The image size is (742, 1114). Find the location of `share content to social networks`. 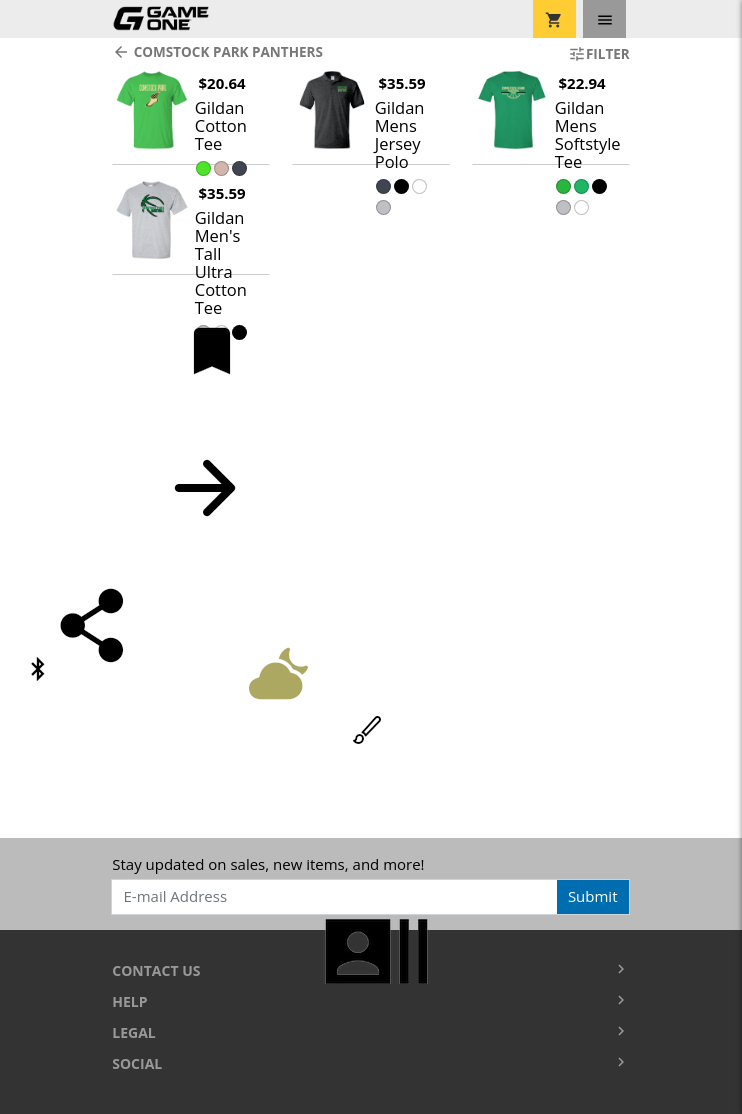

share content to social networks is located at coordinates (94, 625).